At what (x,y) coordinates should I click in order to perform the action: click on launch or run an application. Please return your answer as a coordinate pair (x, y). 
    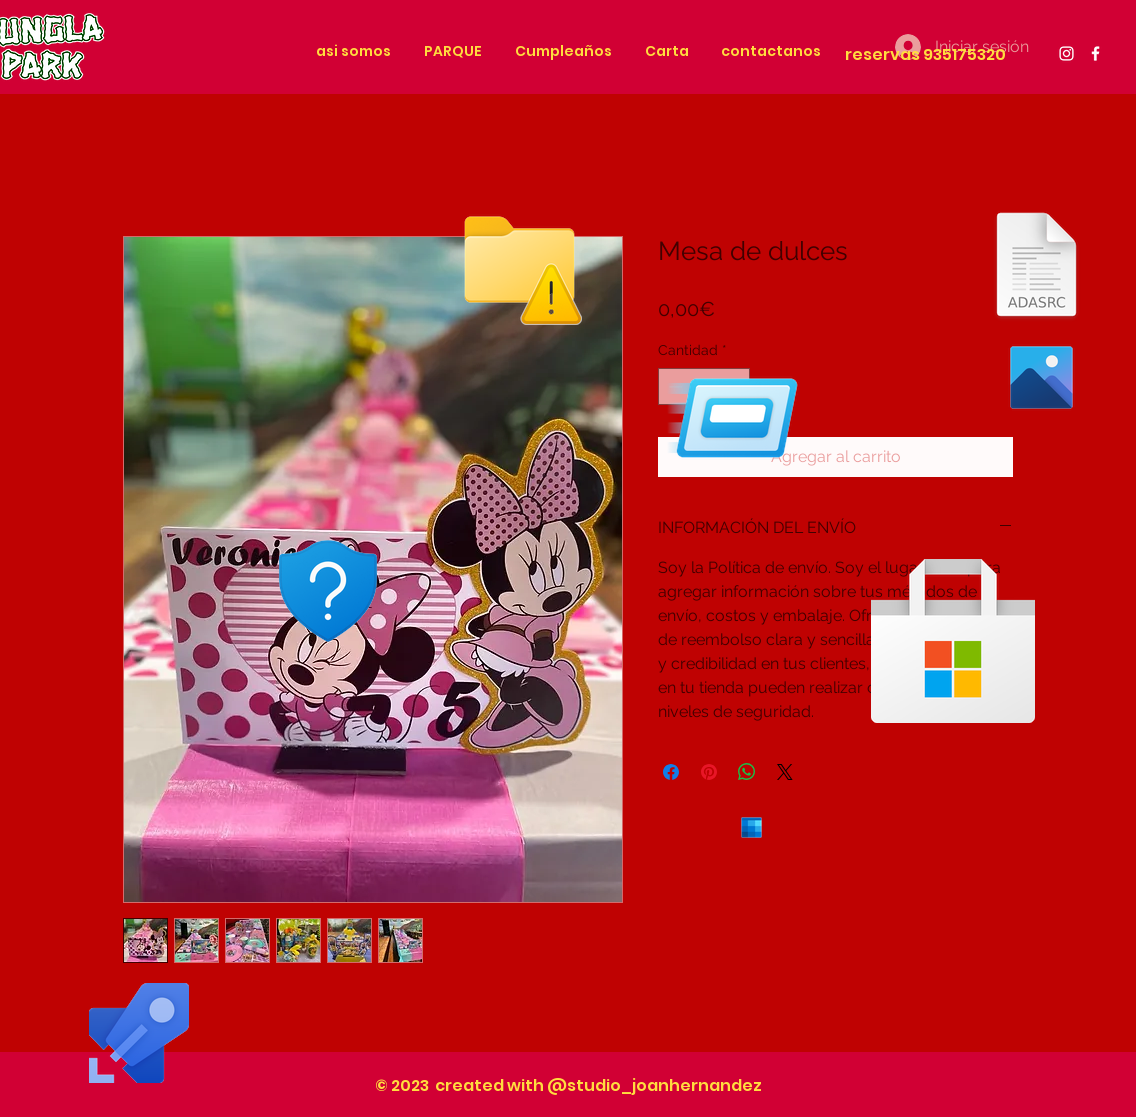
    Looking at the image, I should click on (737, 418).